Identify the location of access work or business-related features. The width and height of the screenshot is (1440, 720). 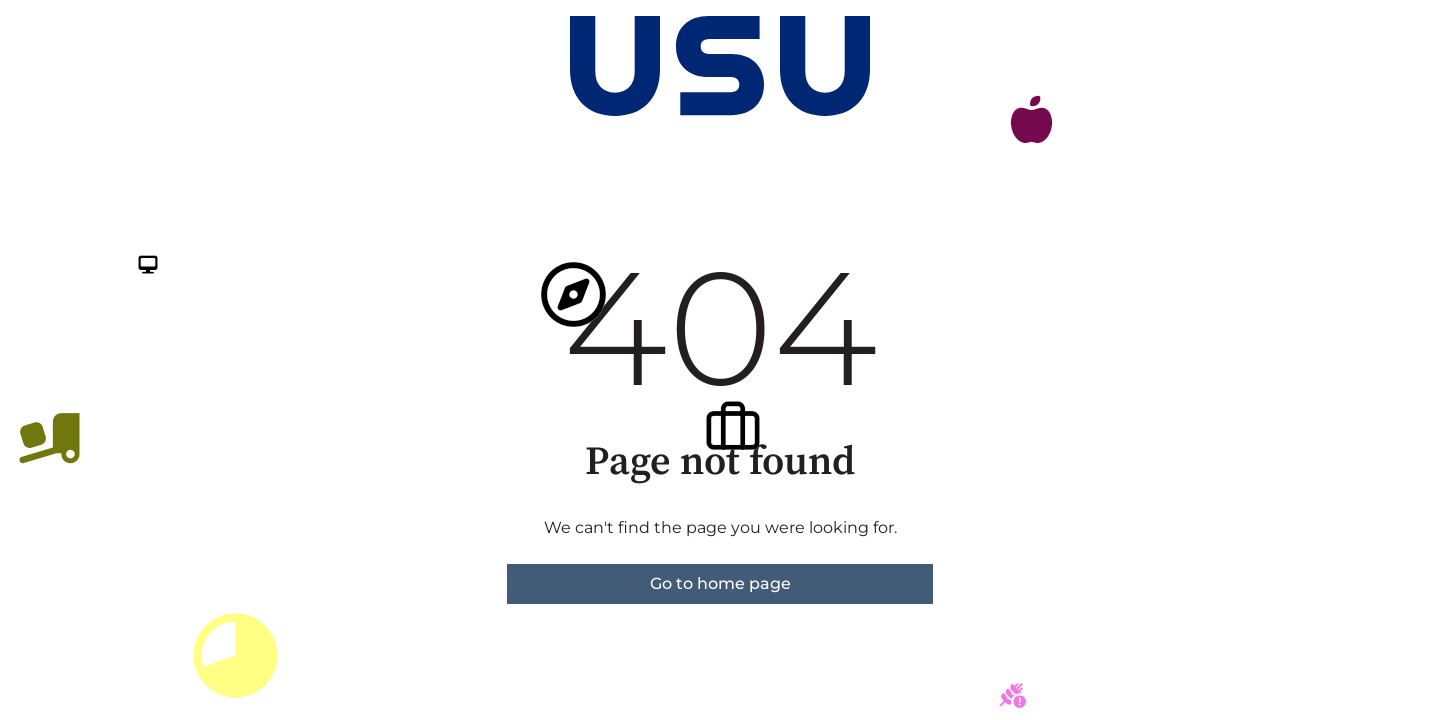
(733, 428).